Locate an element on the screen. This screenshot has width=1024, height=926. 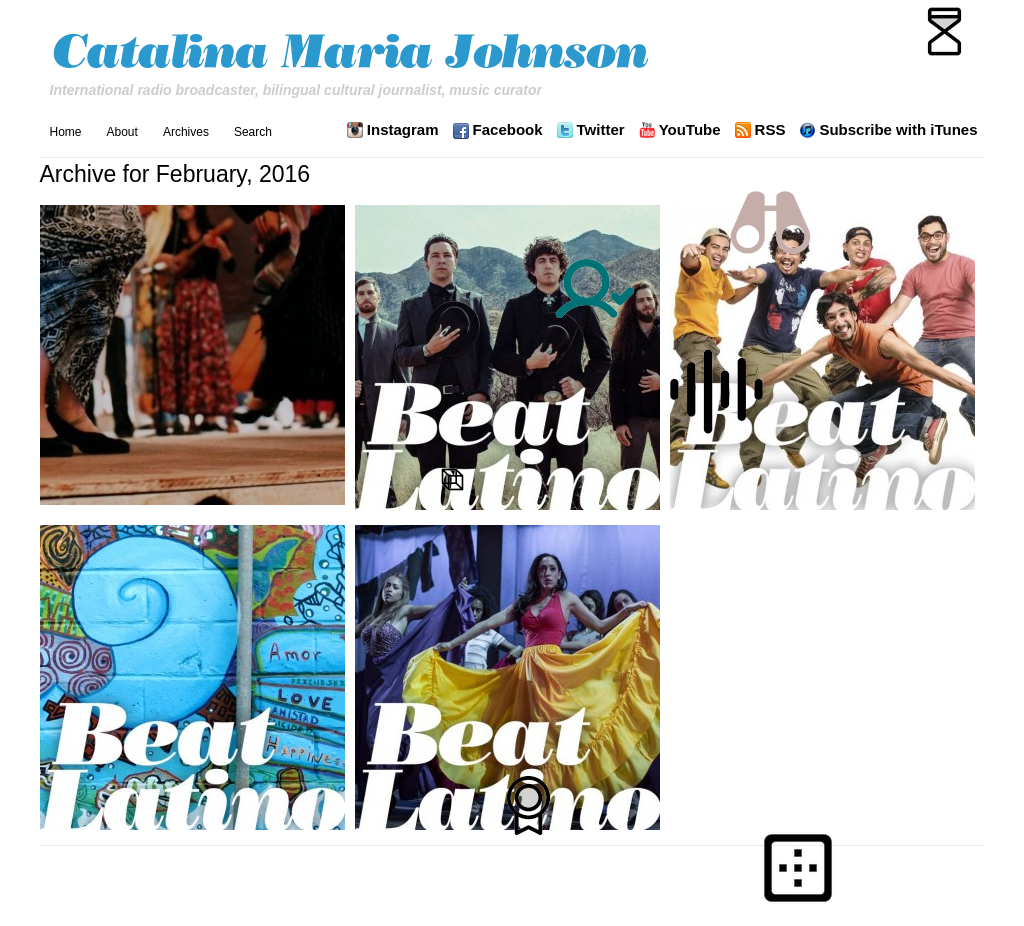
user verified or approved is located at coordinates (593, 291).